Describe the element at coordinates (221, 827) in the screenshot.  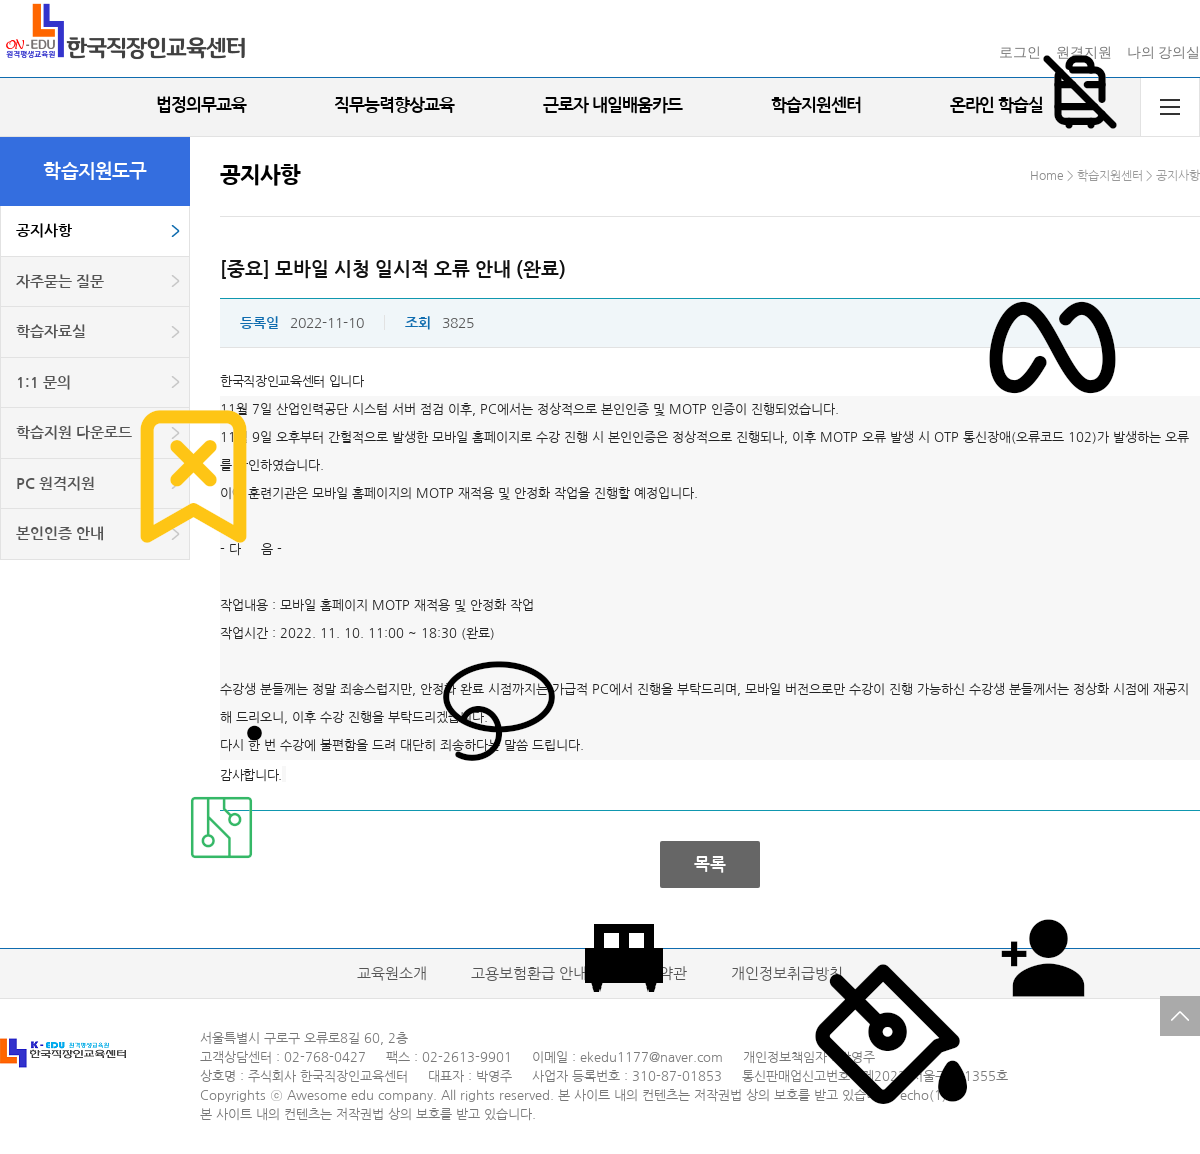
I see `access hardware or circuit settings` at that location.